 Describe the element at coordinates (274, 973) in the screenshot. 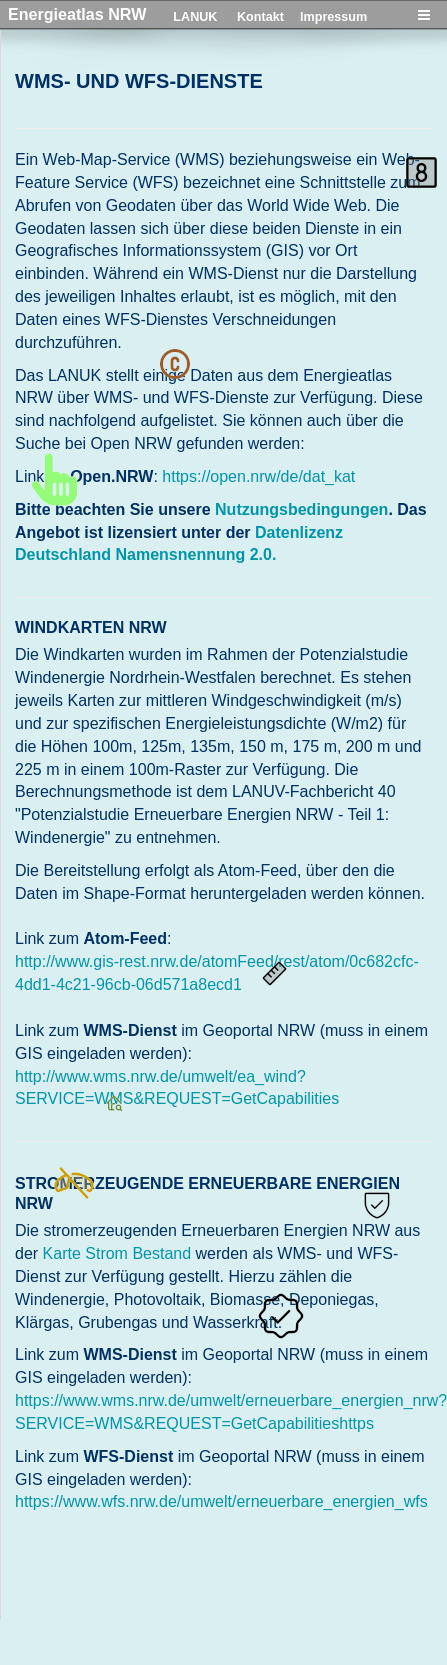

I see `access measurement tools` at that location.